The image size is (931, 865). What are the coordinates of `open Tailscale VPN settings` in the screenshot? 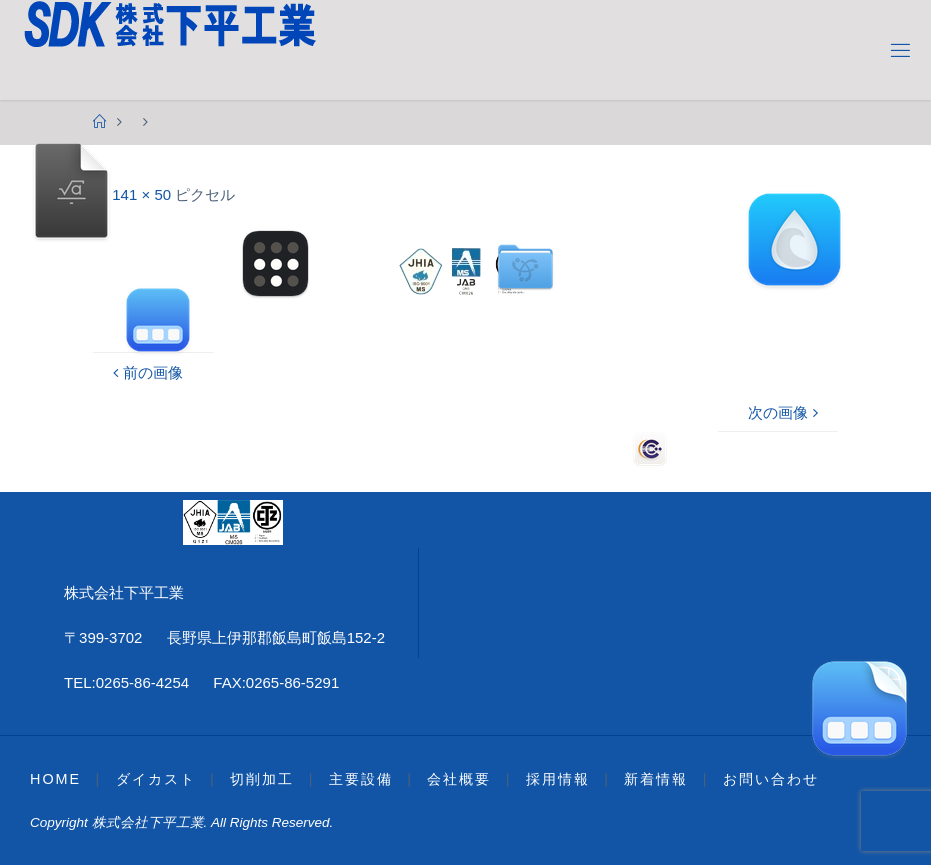 It's located at (275, 263).